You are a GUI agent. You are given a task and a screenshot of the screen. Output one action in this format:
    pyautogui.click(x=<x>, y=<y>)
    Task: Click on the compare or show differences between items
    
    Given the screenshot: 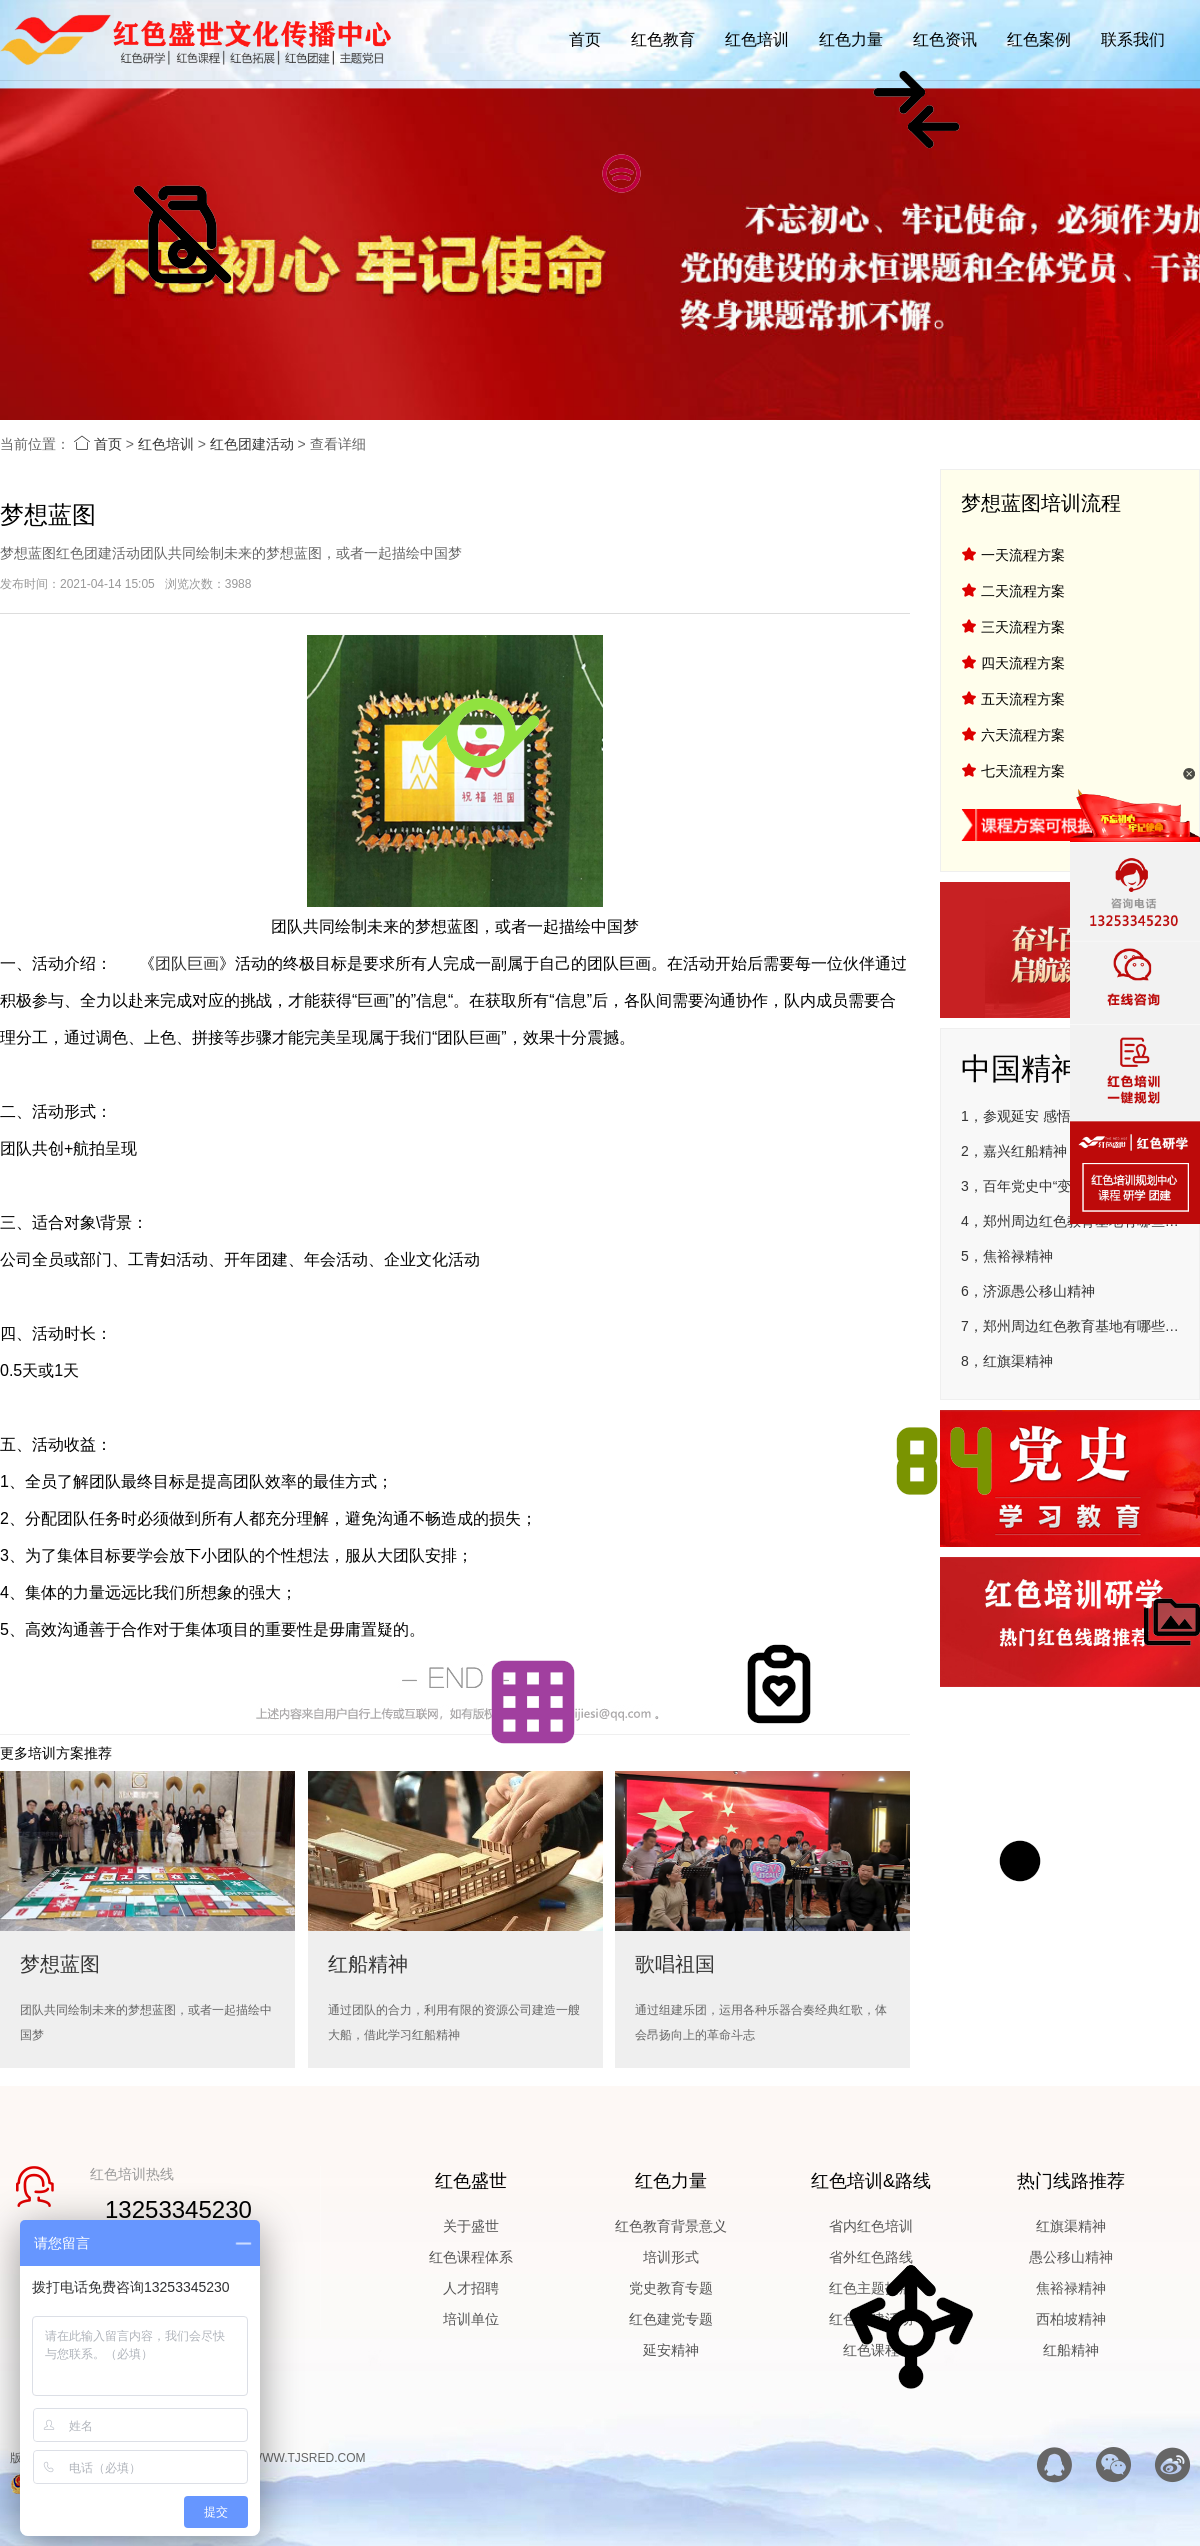 What is the action you would take?
    pyautogui.click(x=916, y=109)
    